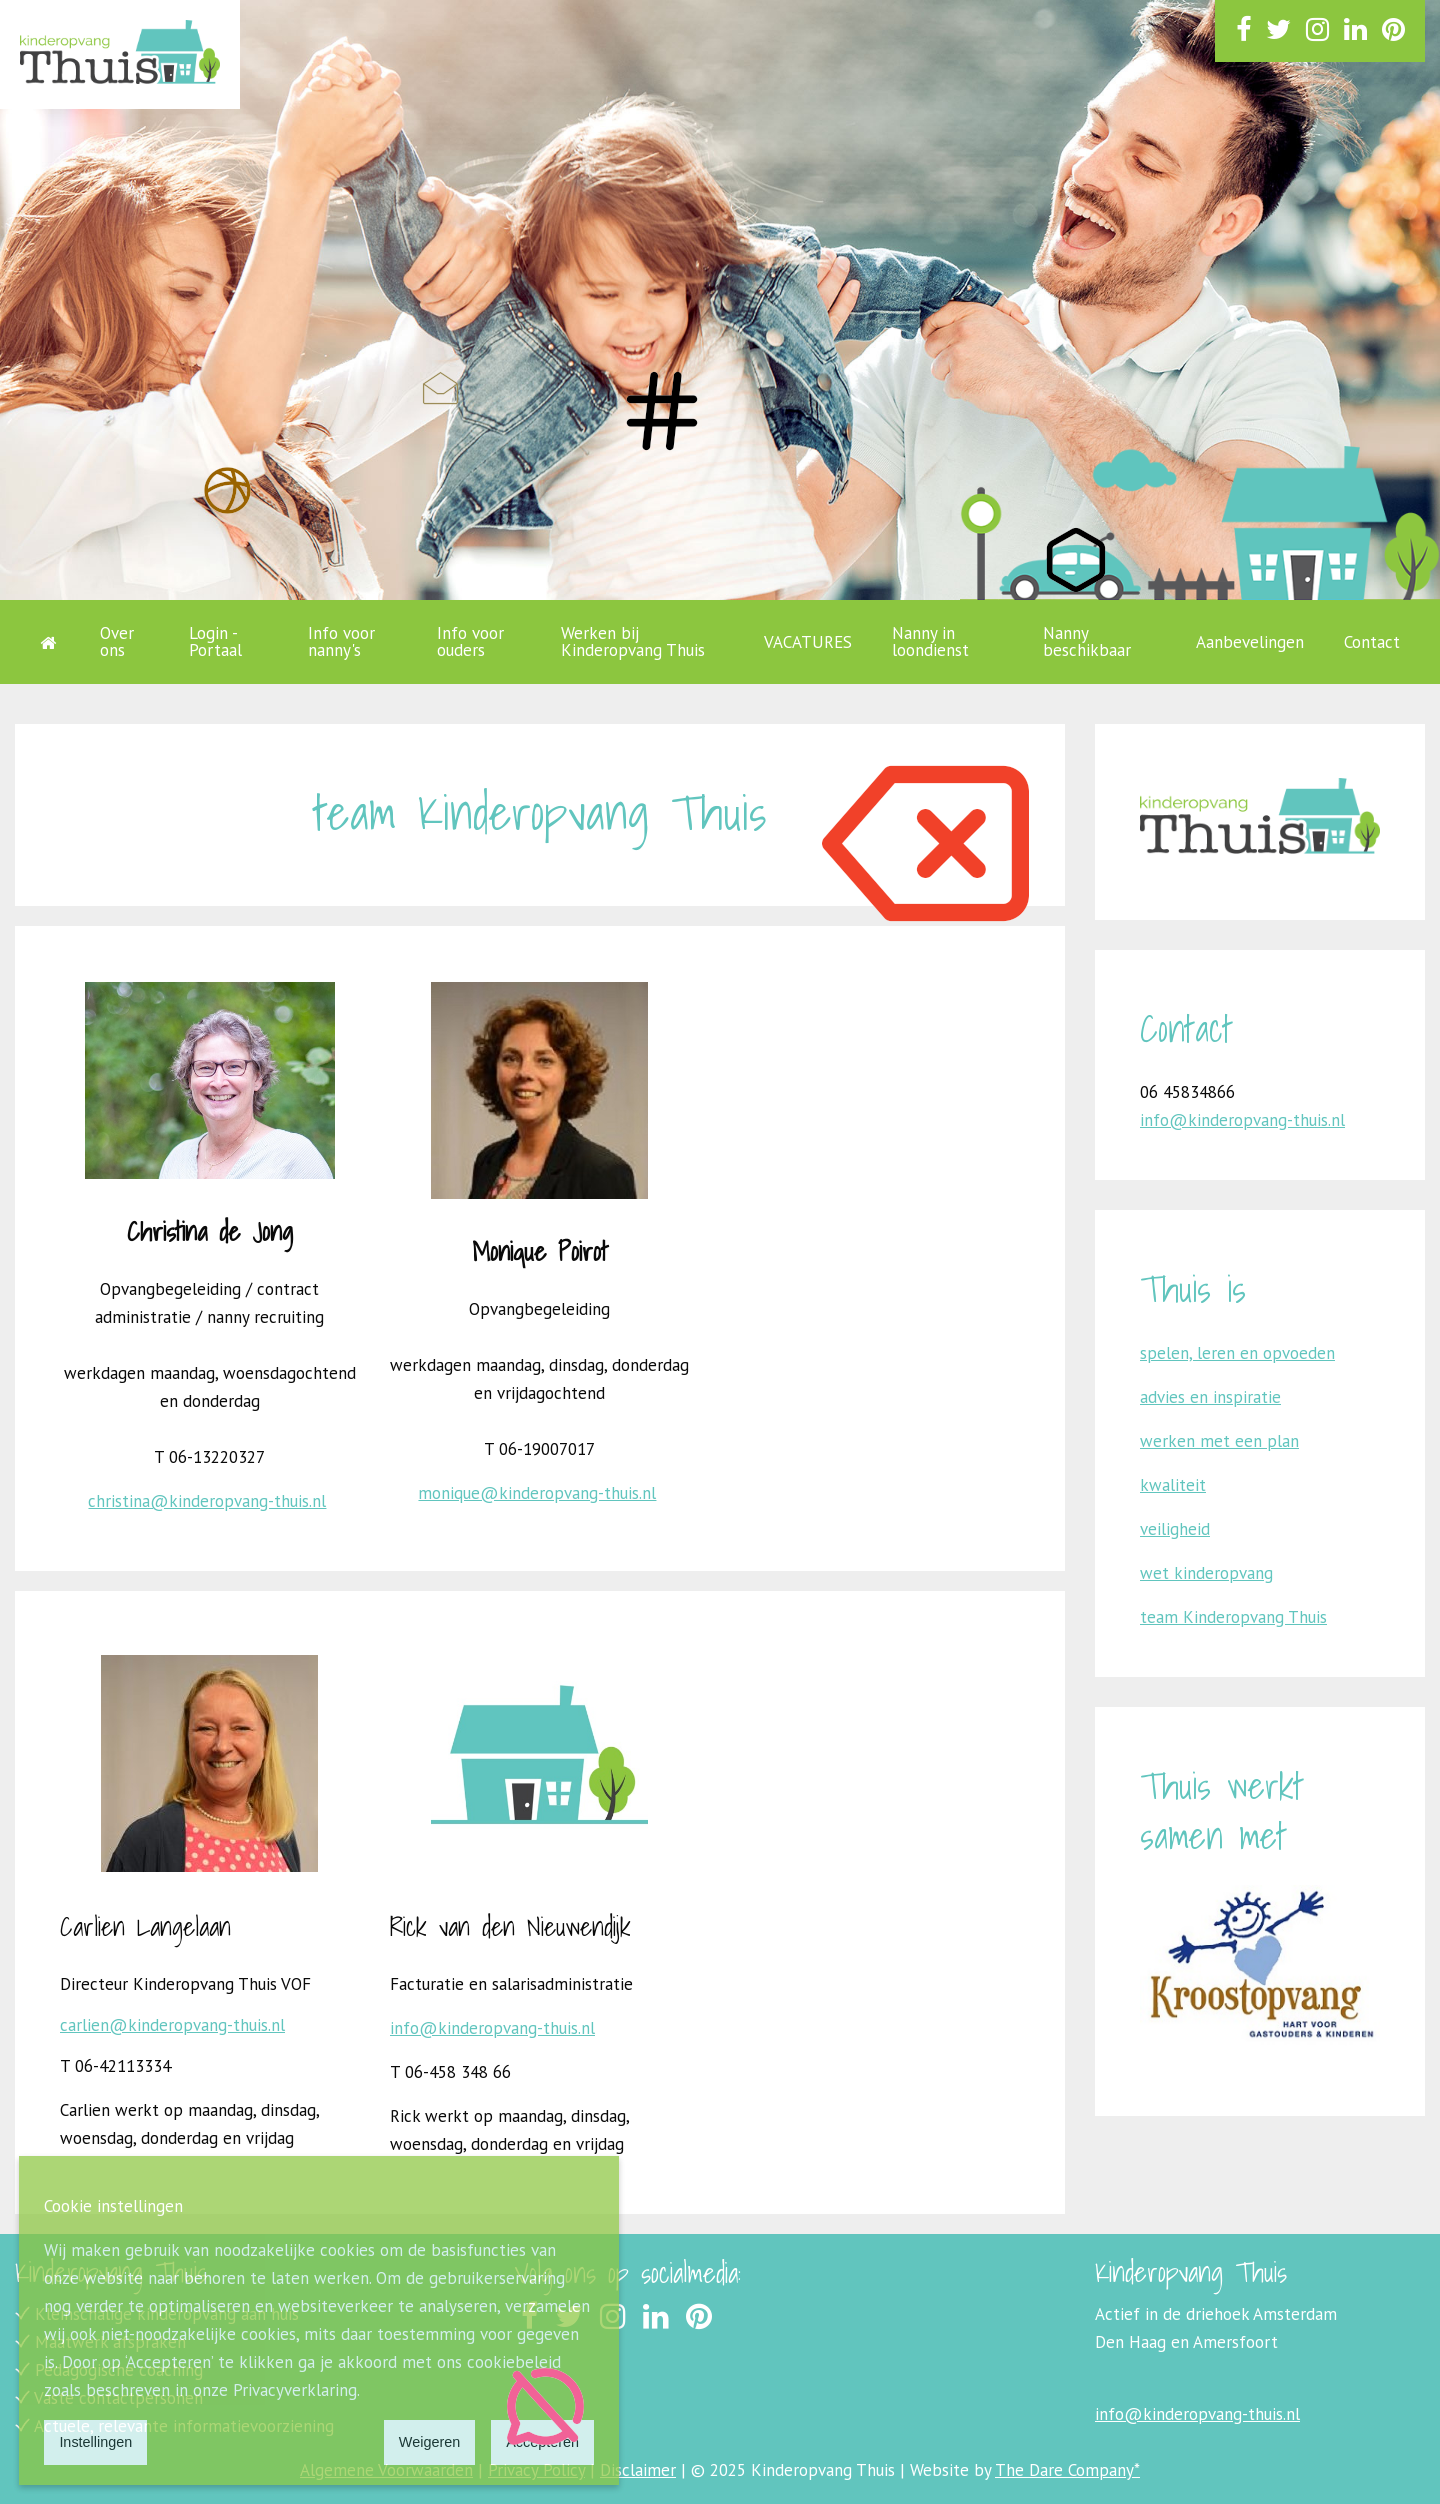  What do you see at coordinates (662, 411) in the screenshot?
I see `add or search for hashtags` at bounding box center [662, 411].